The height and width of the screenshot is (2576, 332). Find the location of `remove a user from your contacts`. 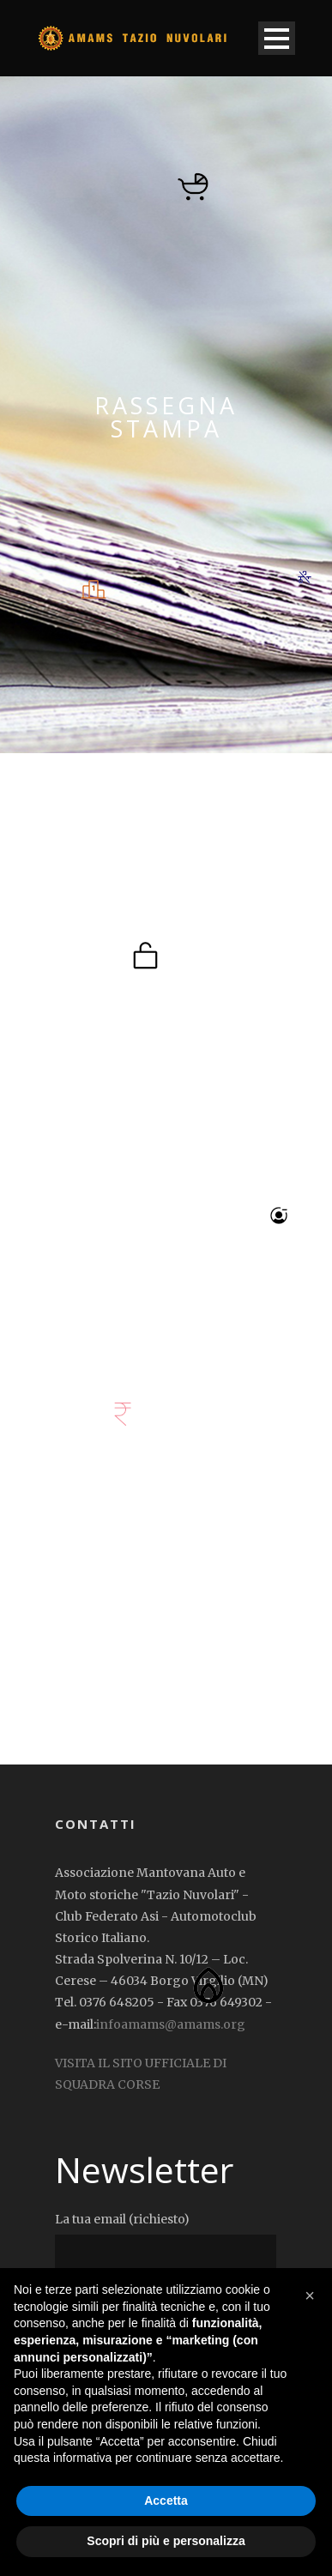

remove a user from your contacts is located at coordinates (279, 1216).